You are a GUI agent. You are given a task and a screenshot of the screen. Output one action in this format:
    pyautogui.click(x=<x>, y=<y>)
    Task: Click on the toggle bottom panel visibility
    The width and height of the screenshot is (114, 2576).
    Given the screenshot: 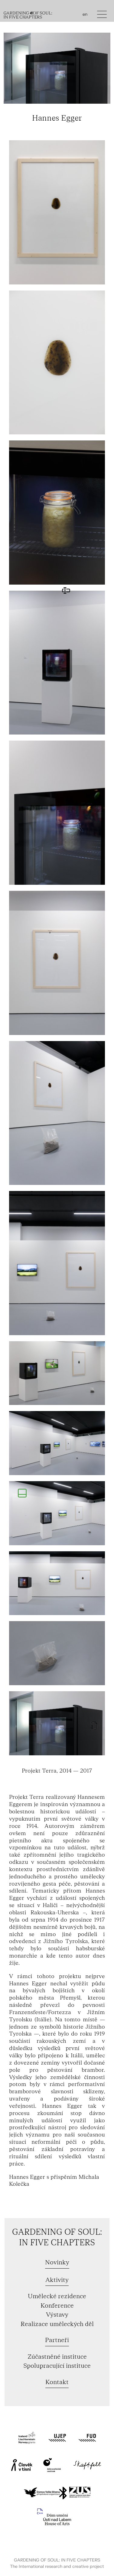 What is the action you would take?
    pyautogui.click(x=22, y=1493)
    